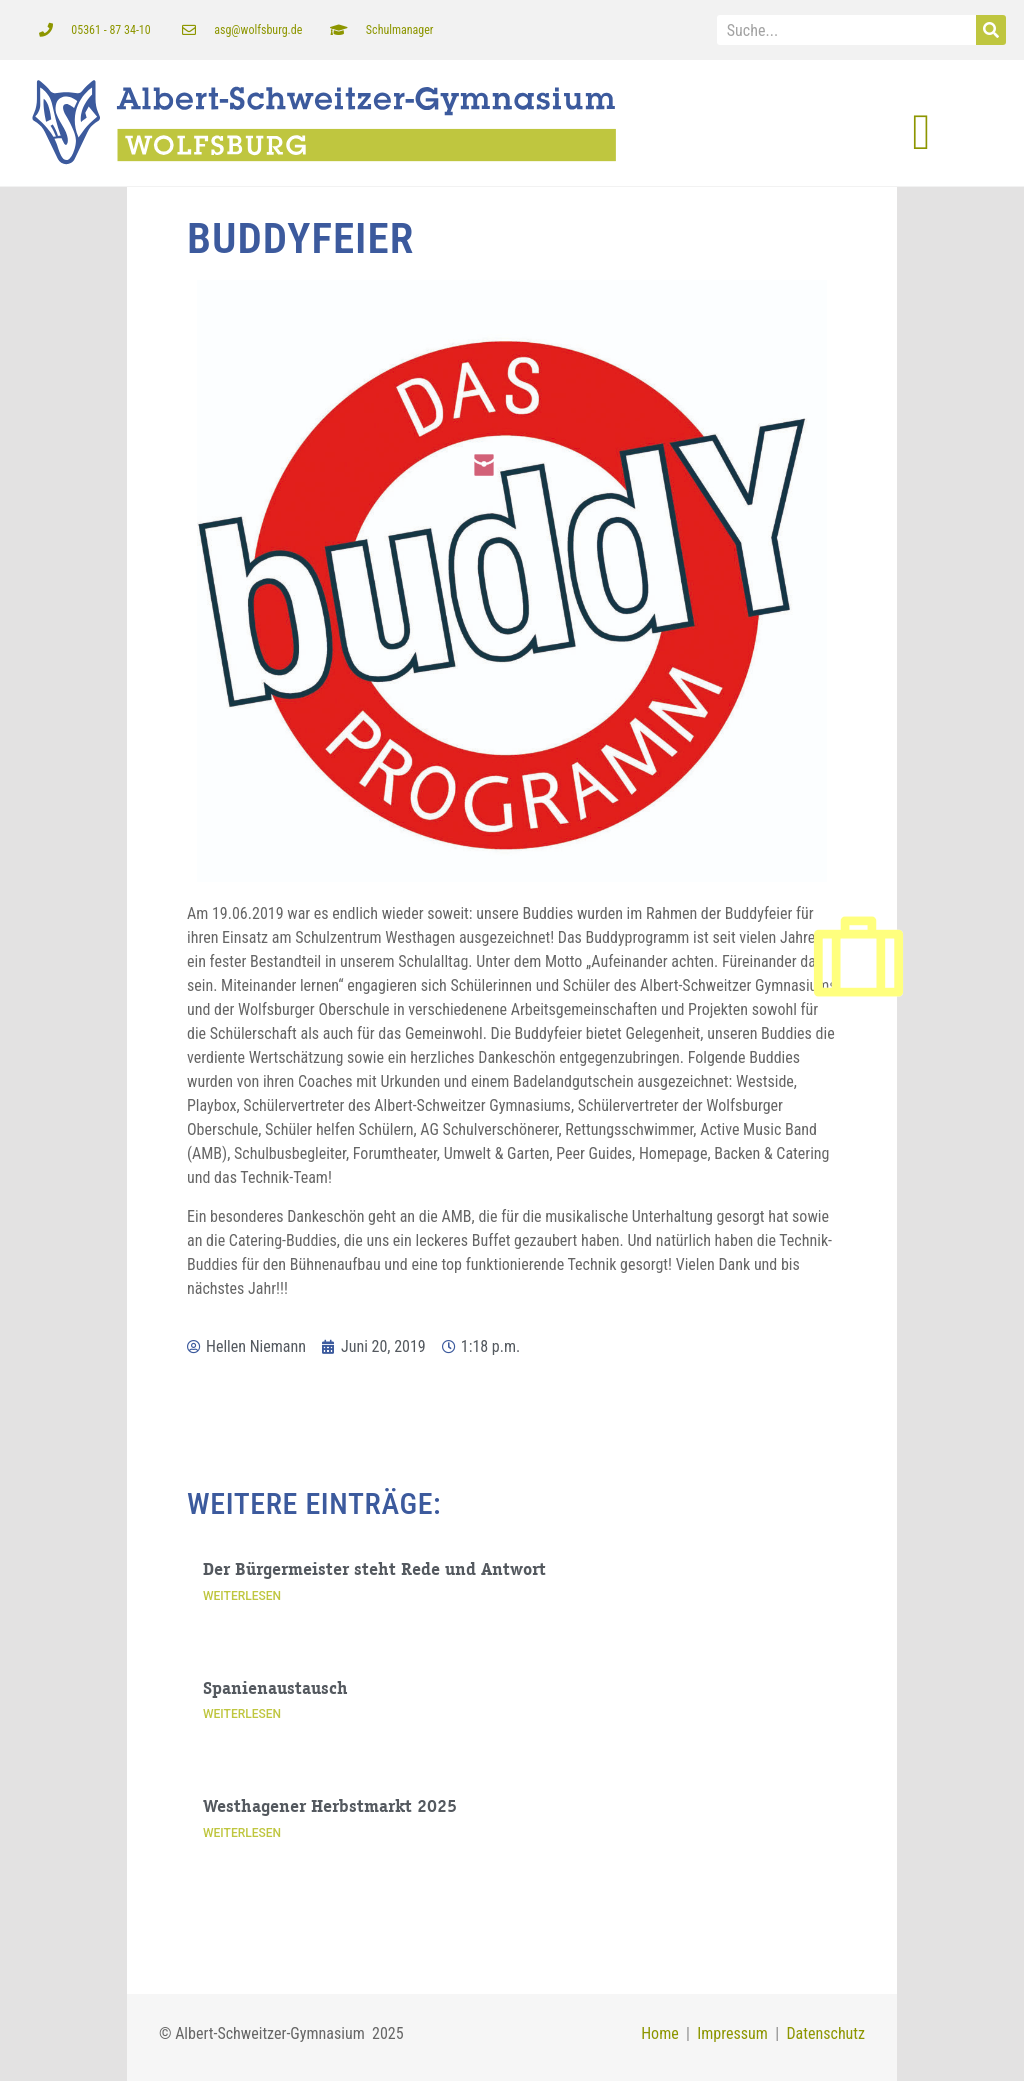 This screenshot has width=1024, height=2081. Describe the element at coordinates (858, 956) in the screenshot. I see `access travel or trip planning features` at that location.